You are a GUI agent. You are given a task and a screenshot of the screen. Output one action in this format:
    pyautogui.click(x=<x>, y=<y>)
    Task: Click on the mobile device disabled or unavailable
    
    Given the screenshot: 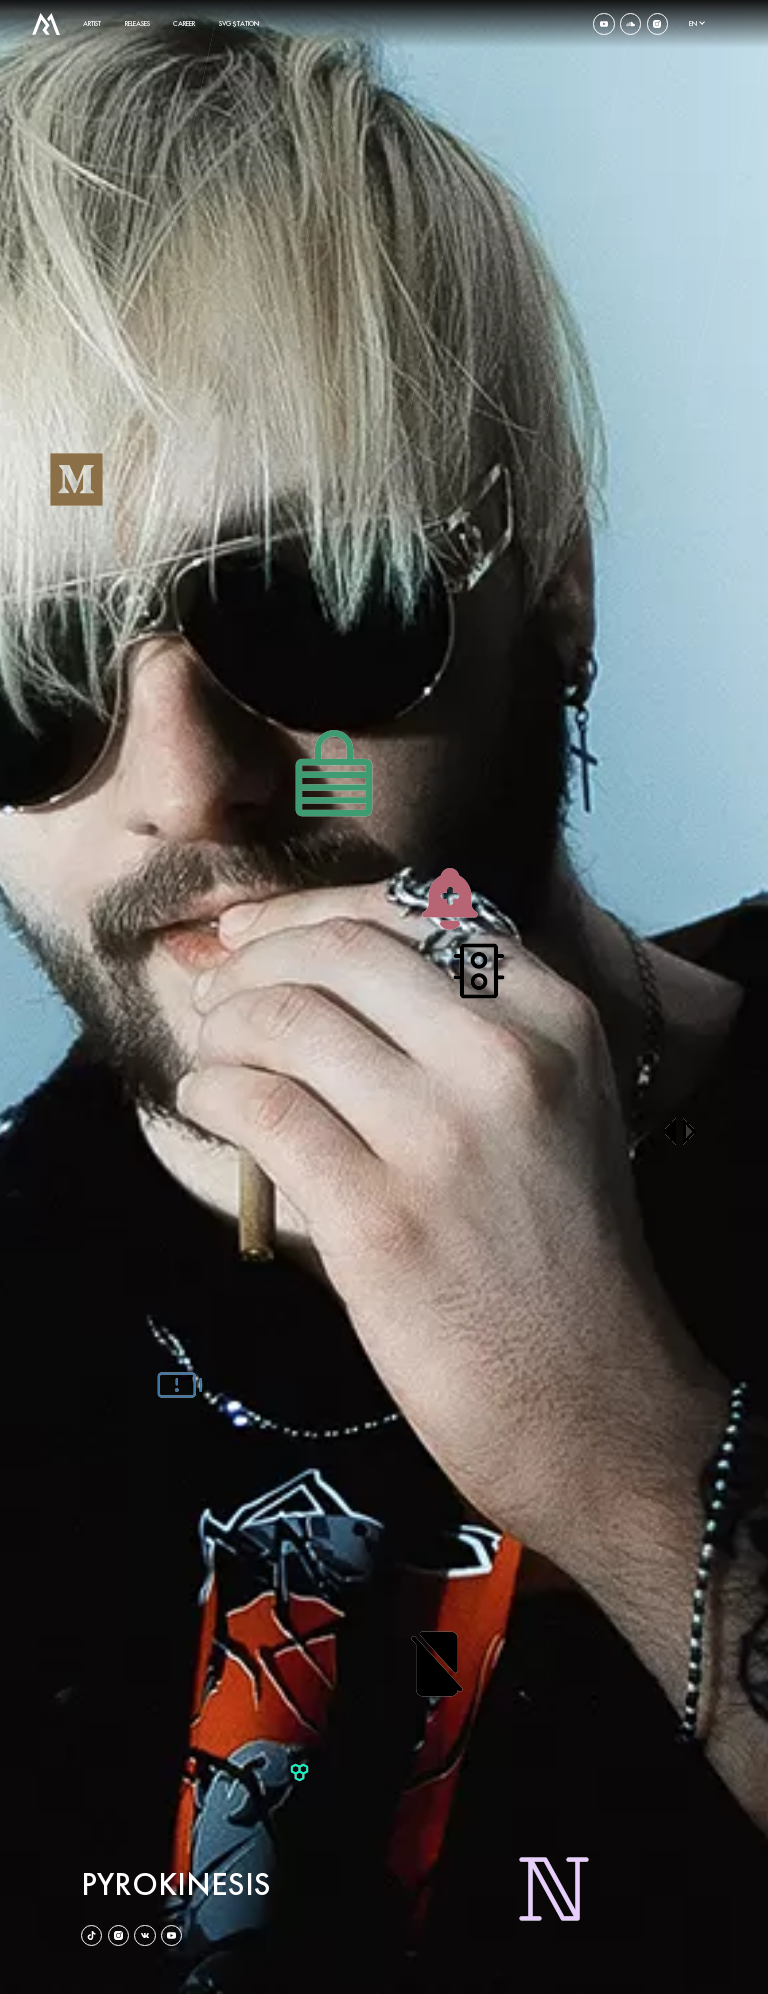 What is the action you would take?
    pyautogui.click(x=437, y=1664)
    